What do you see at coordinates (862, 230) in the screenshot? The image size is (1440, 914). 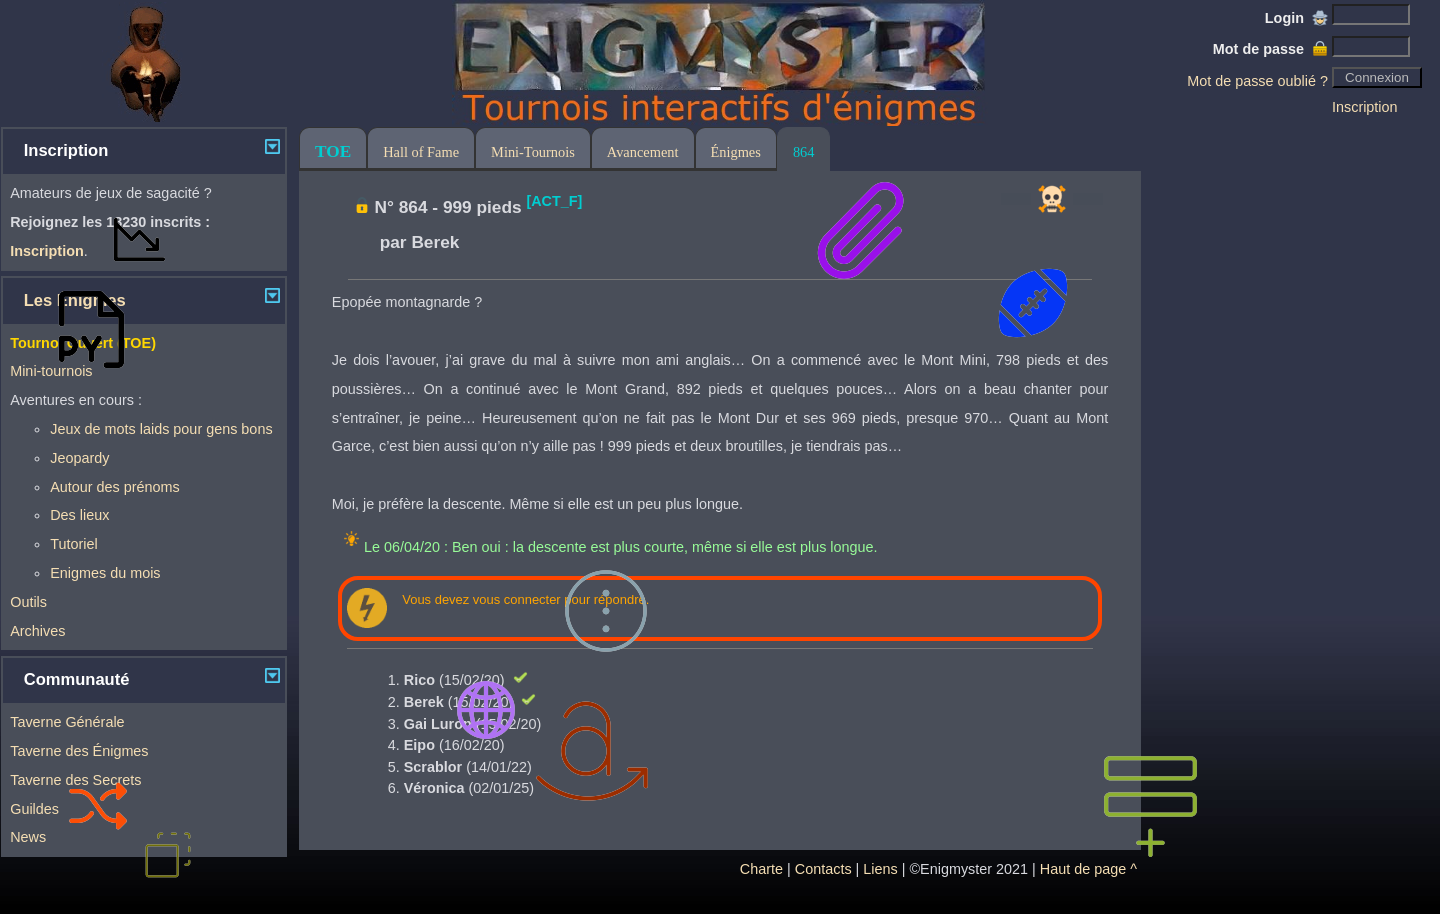 I see `attach a file to your message` at bounding box center [862, 230].